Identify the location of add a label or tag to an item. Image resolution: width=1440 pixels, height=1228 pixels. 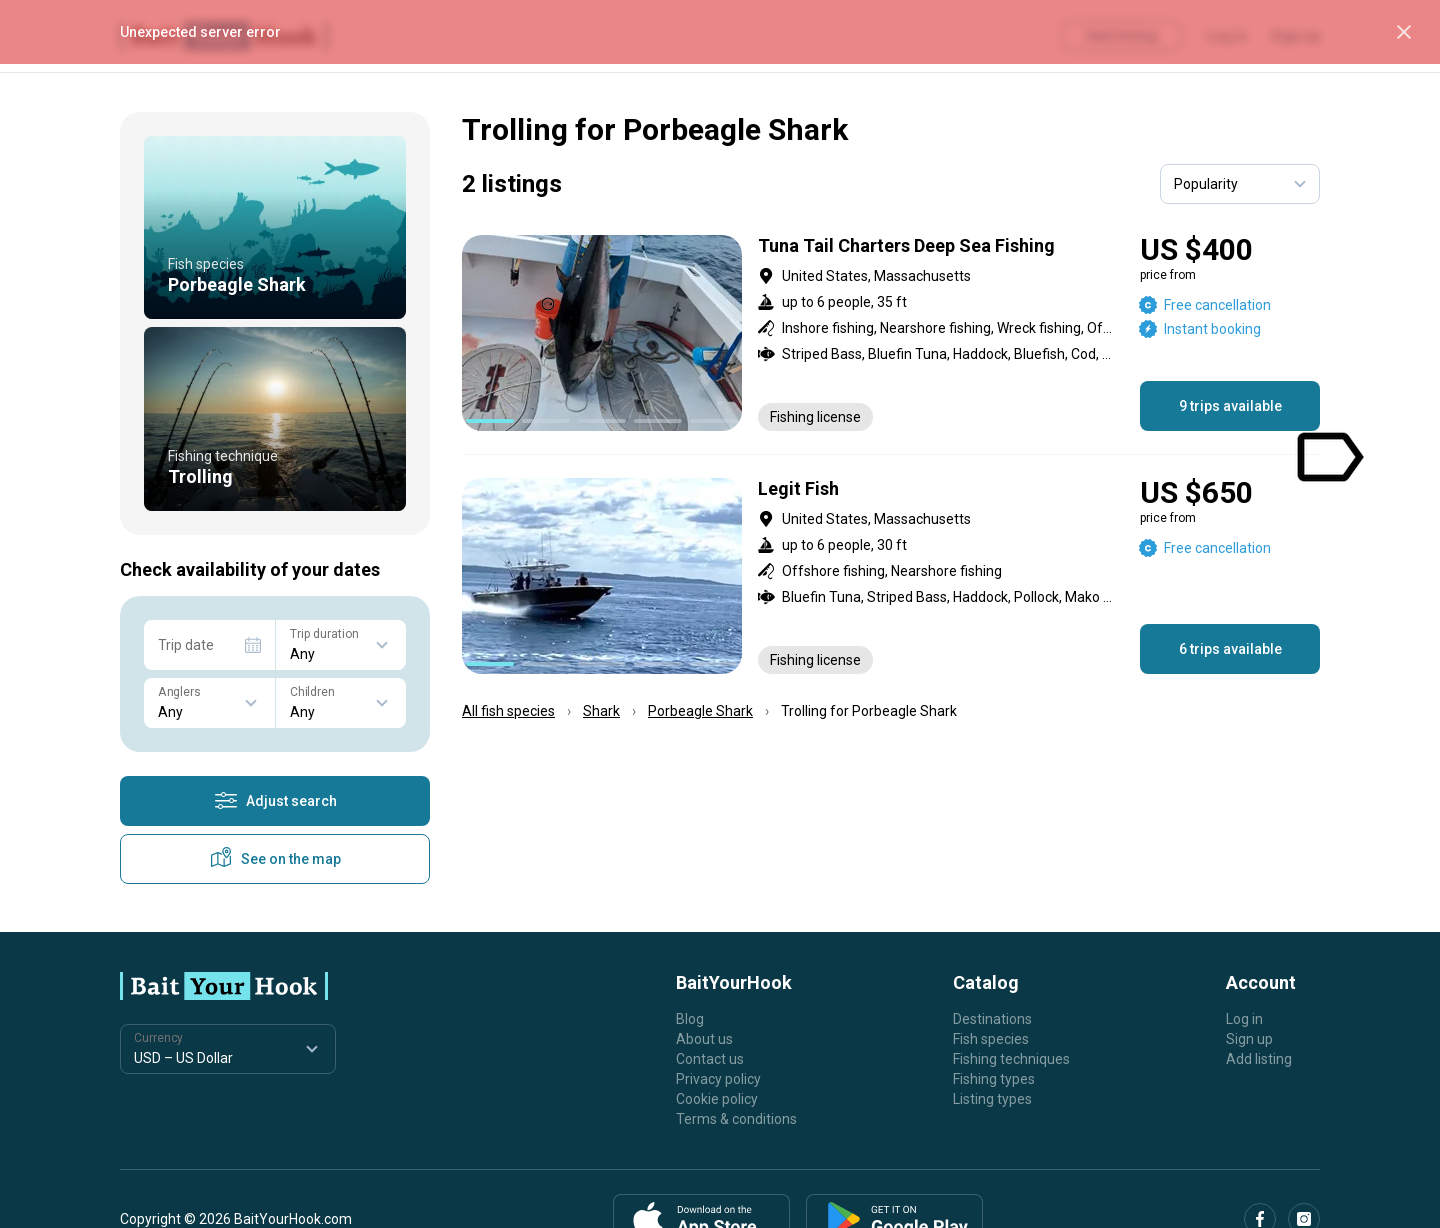
(1329, 457).